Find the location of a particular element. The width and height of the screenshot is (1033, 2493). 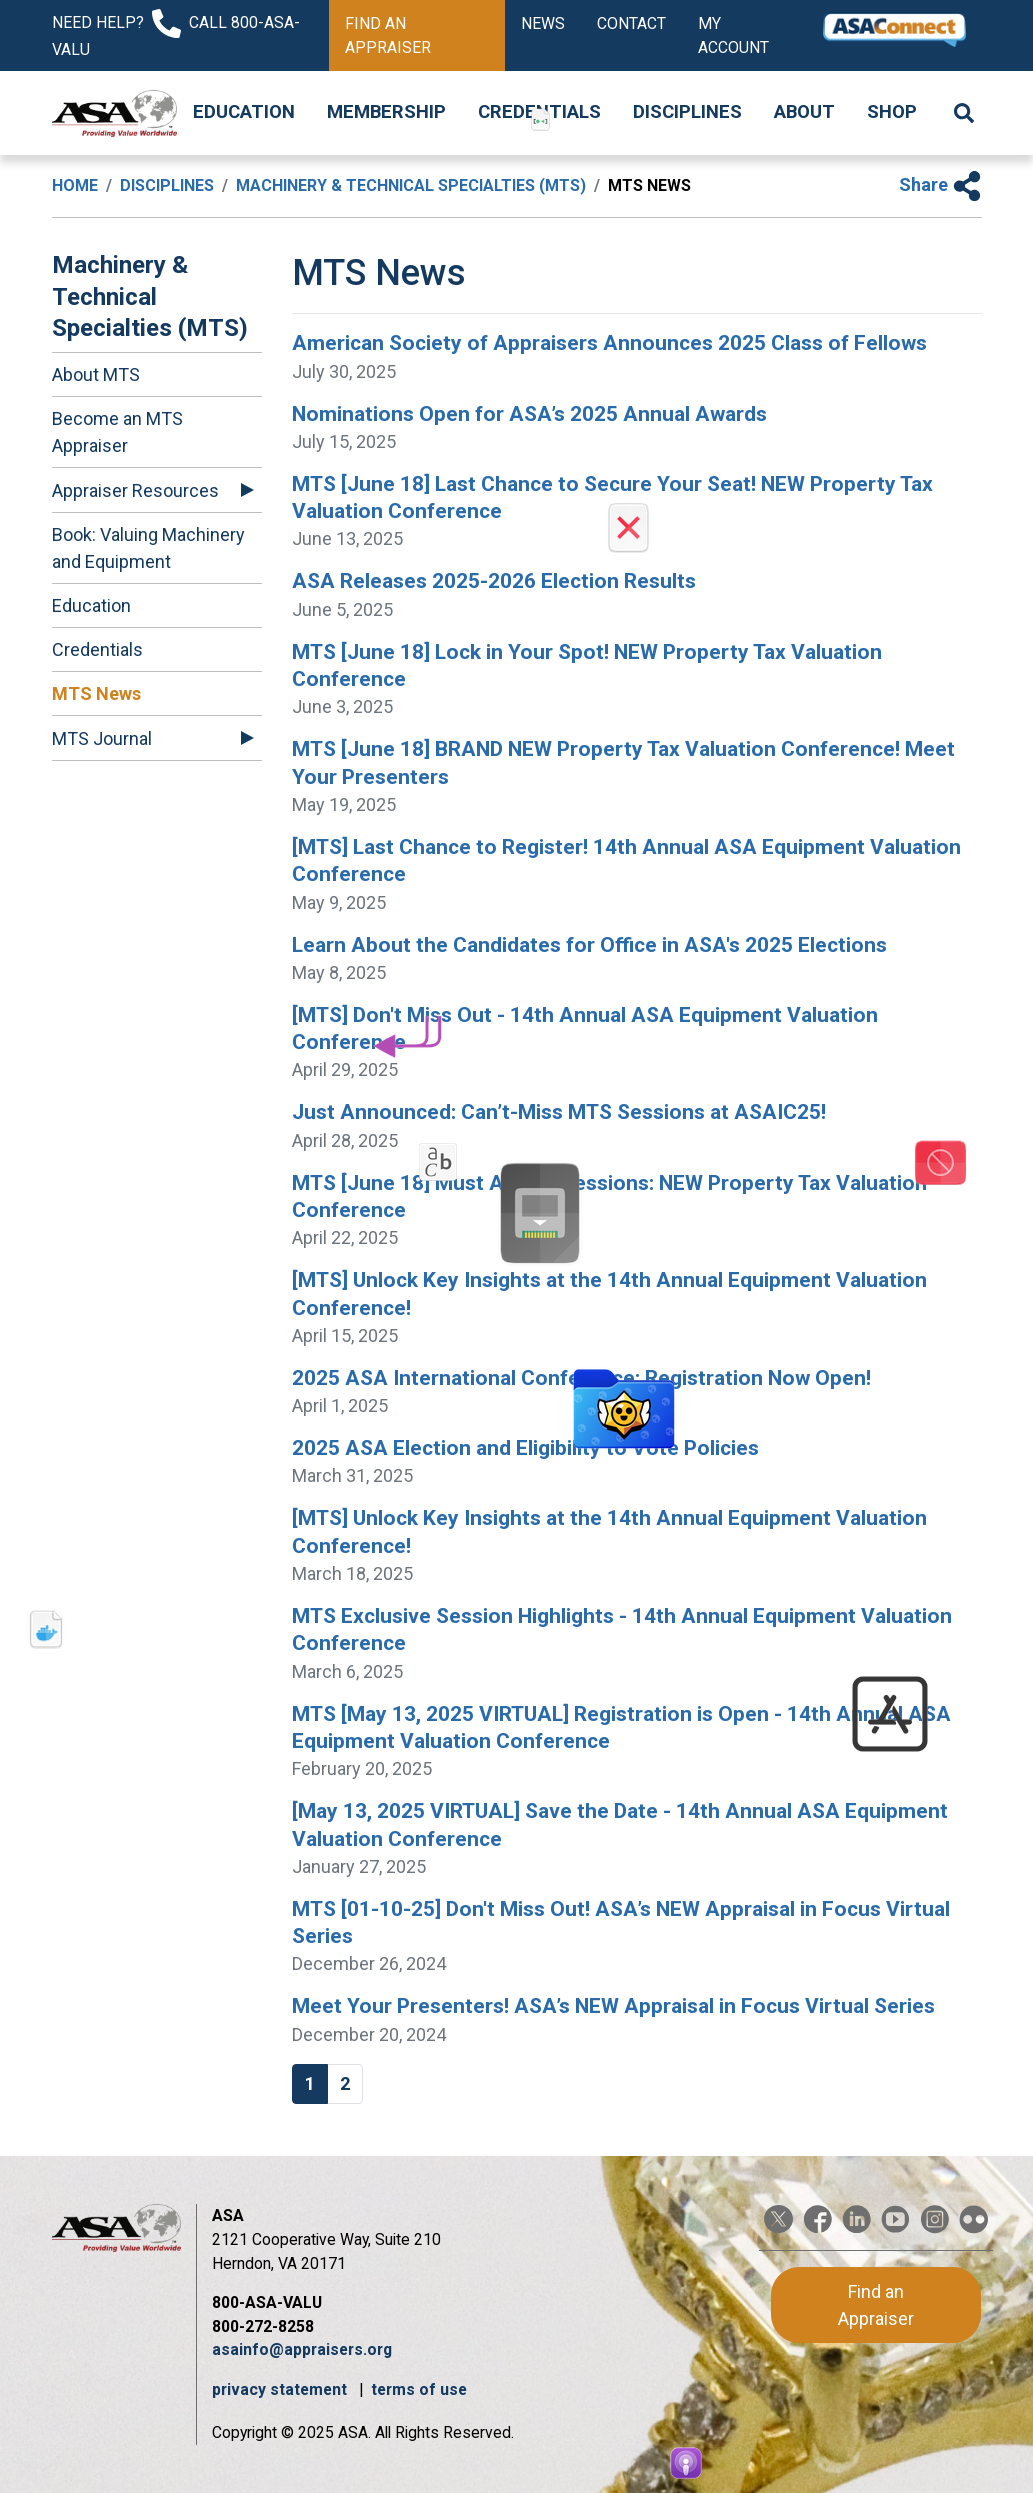

a broken or invalid symbolic link file is located at coordinates (628, 527).